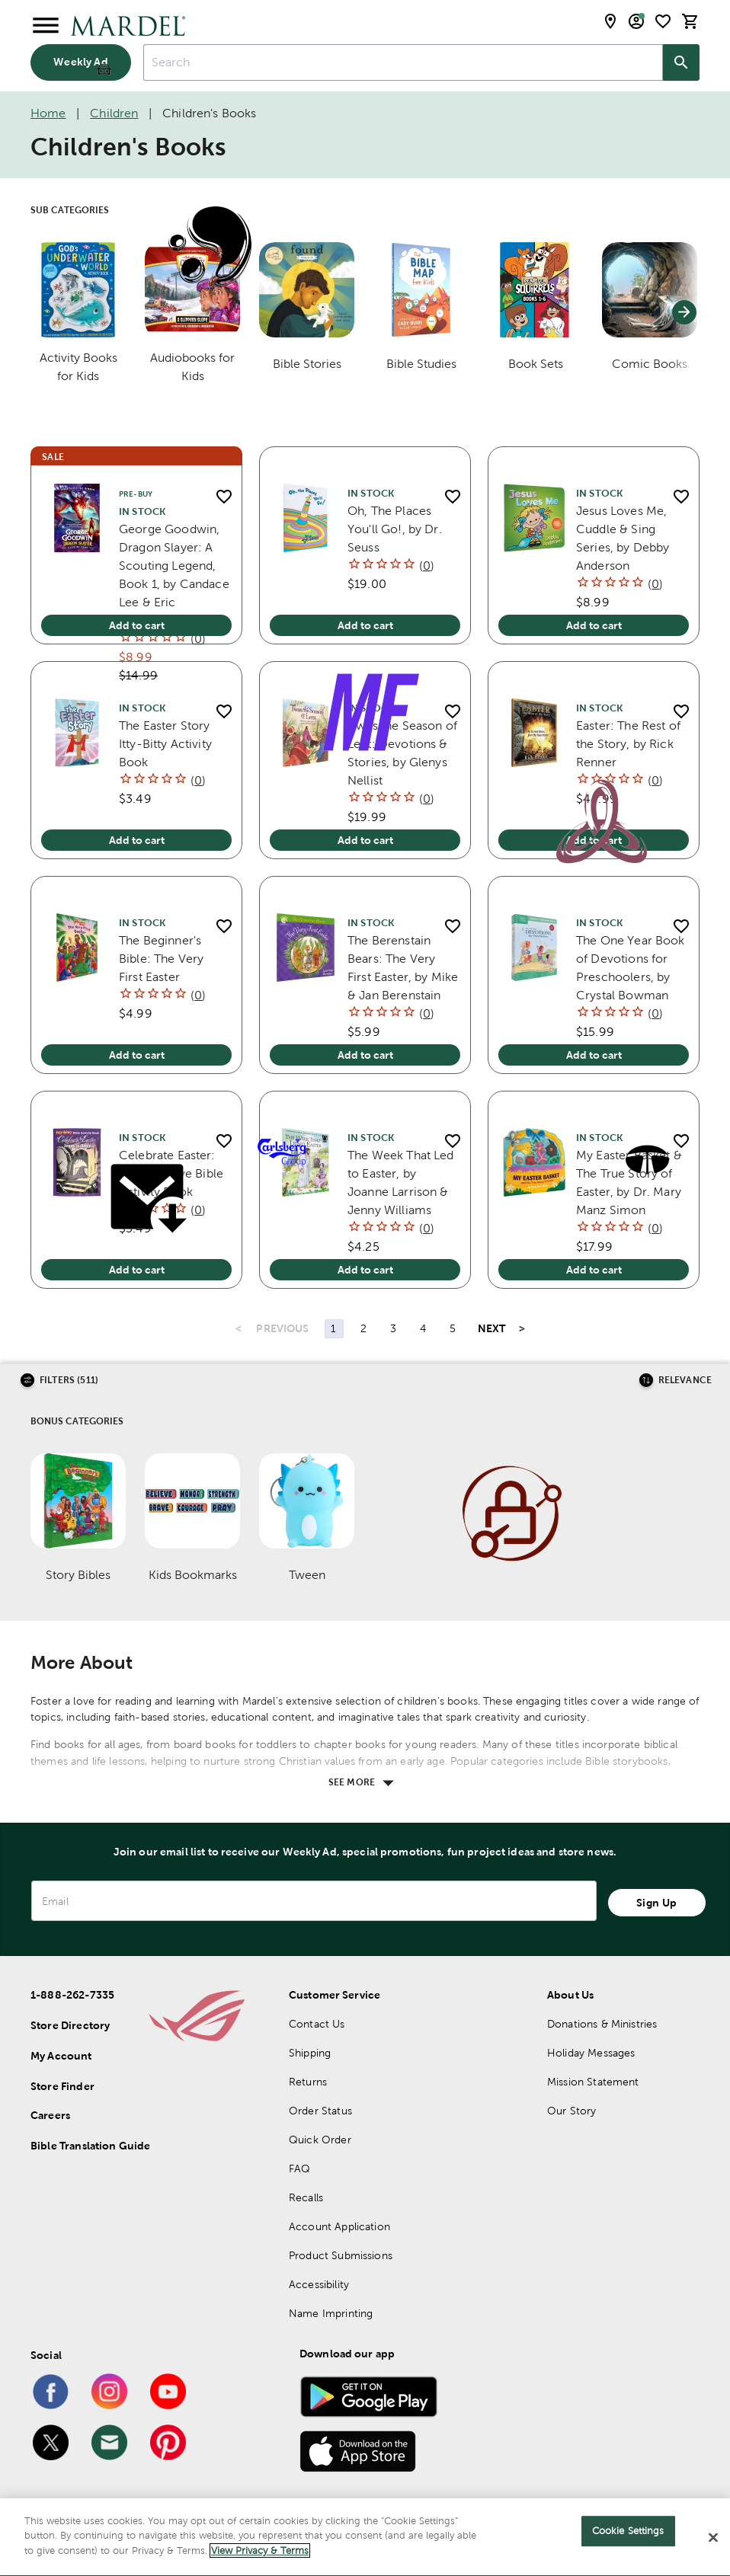 This screenshot has width=730, height=2576. Describe the element at coordinates (210, 246) in the screenshot. I see `mercurial version control system logo` at that location.